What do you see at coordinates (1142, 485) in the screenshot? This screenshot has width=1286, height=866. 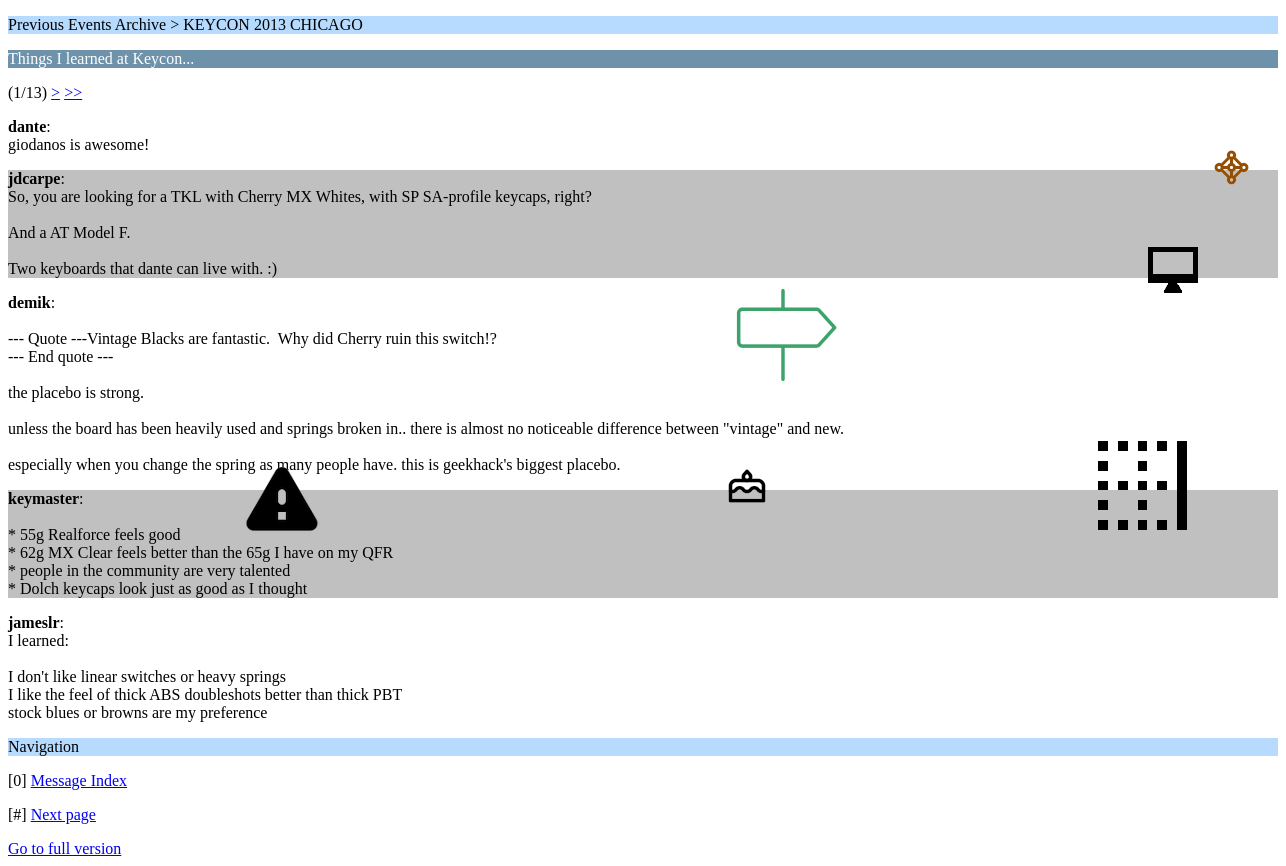 I see `apply border to the right edge of a cell or selection` at bounding box center [1142, 485].